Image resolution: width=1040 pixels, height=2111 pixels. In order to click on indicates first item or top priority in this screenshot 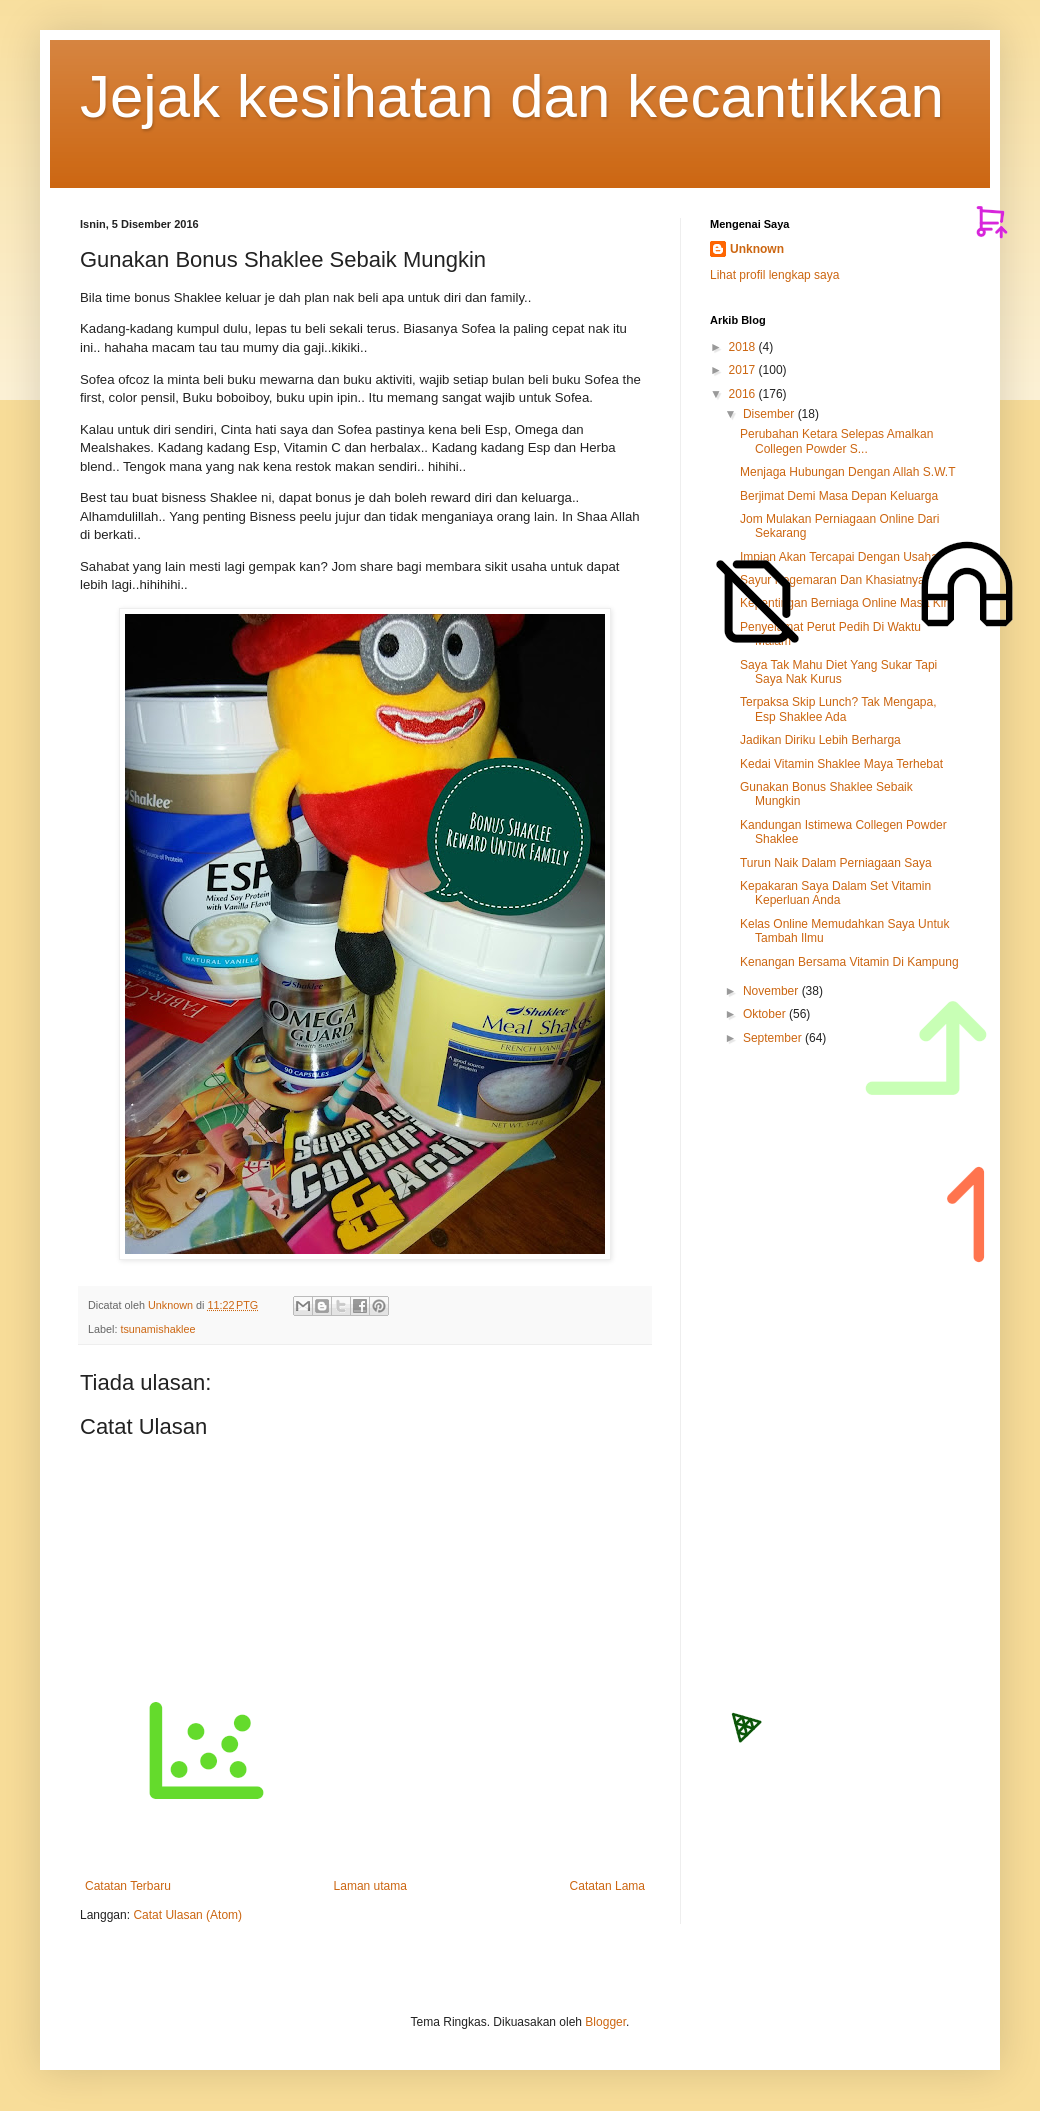, I will do `click(973, 1214)`.